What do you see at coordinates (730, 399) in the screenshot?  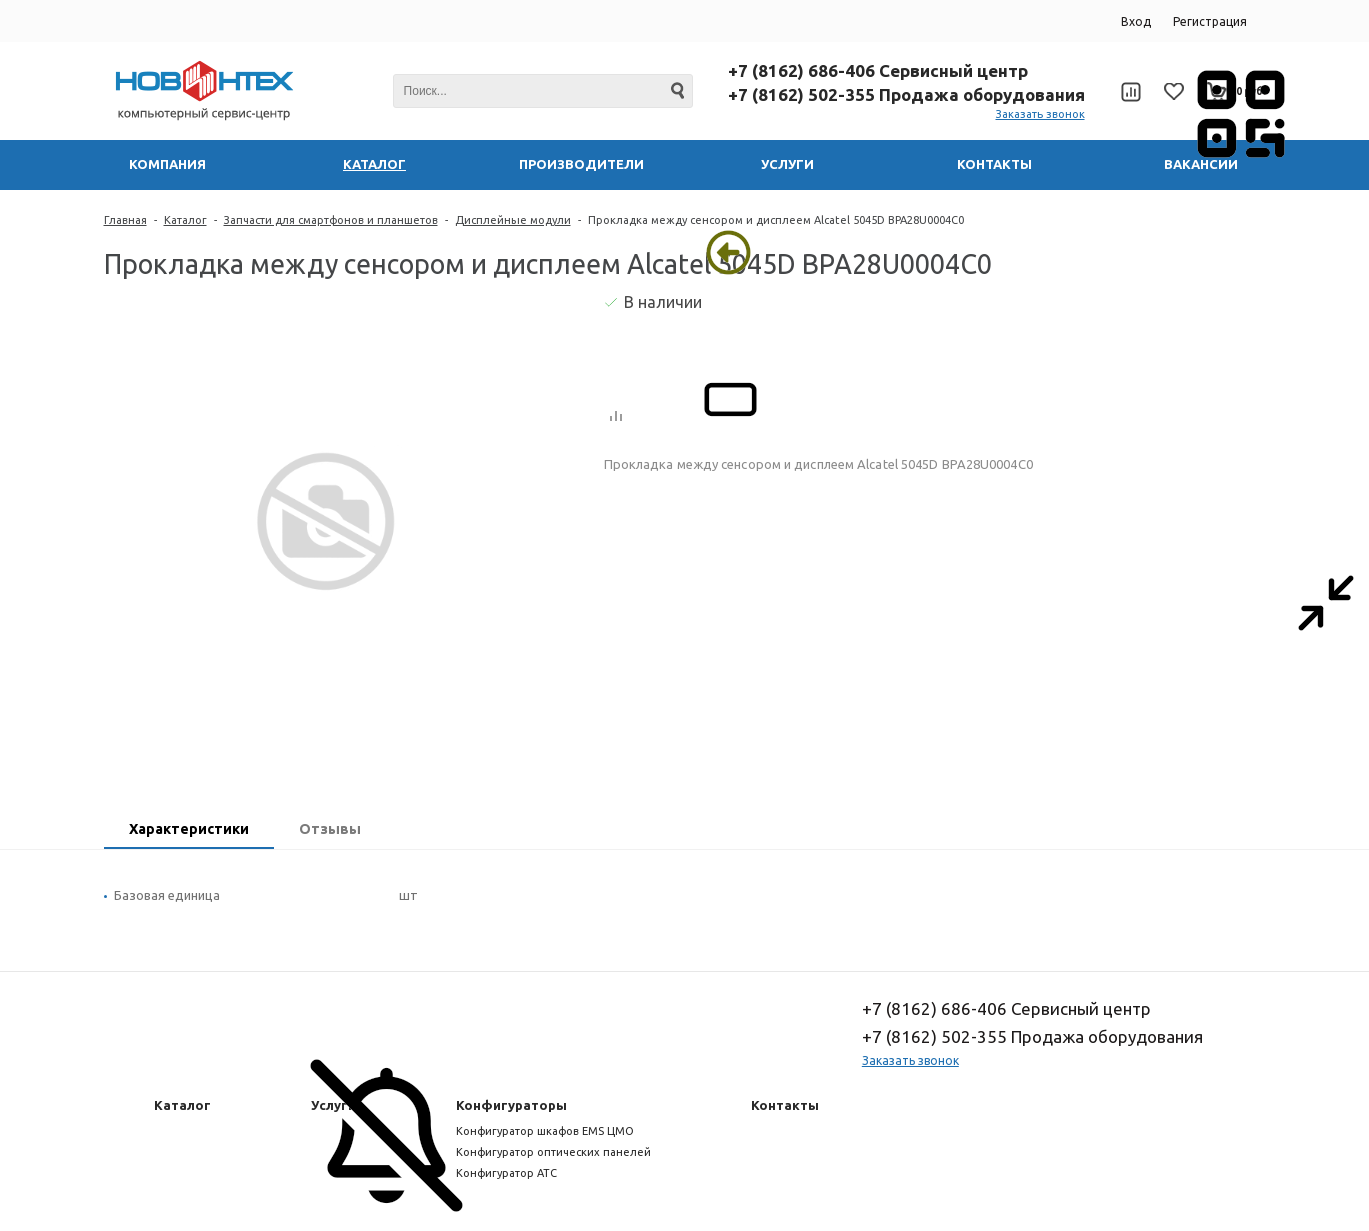 I see `toggle to landscape orientation` at bounding box center [730, 399].